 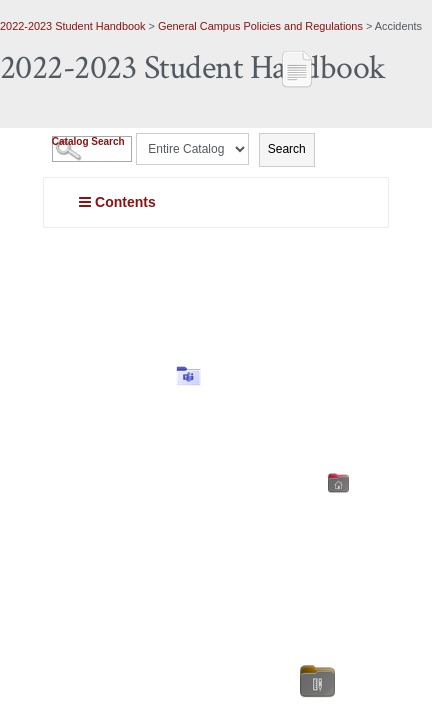 What do you see at coordinates (317, 680) in the screenshot?
I see `open templates folder` at bounding box center [317, 680].